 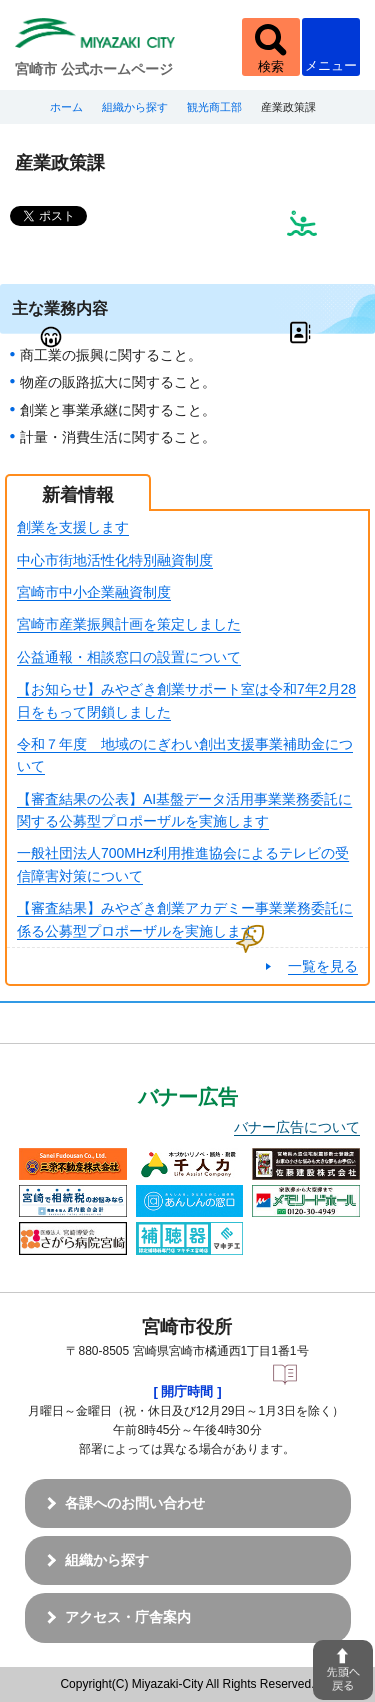 I want to click on open reading mode or e-reader, so click(x=285, y=1373).